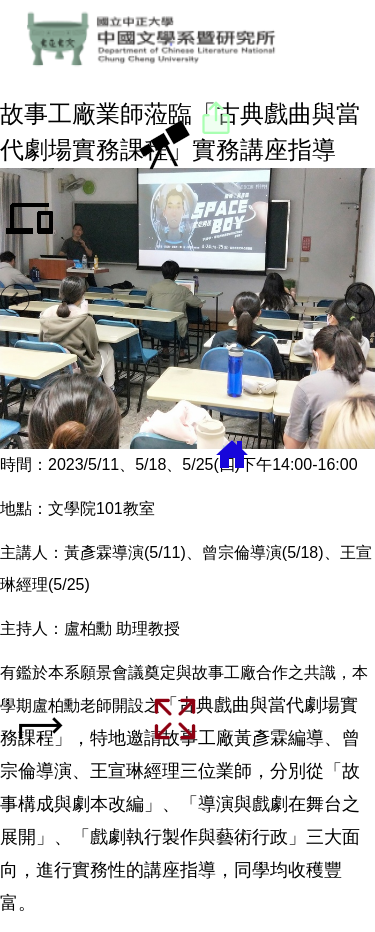 This screenshot has height=932, width=375. Describe the element at coordinates (29, 218) in the screenshot. I see `view connected devices` at that location.